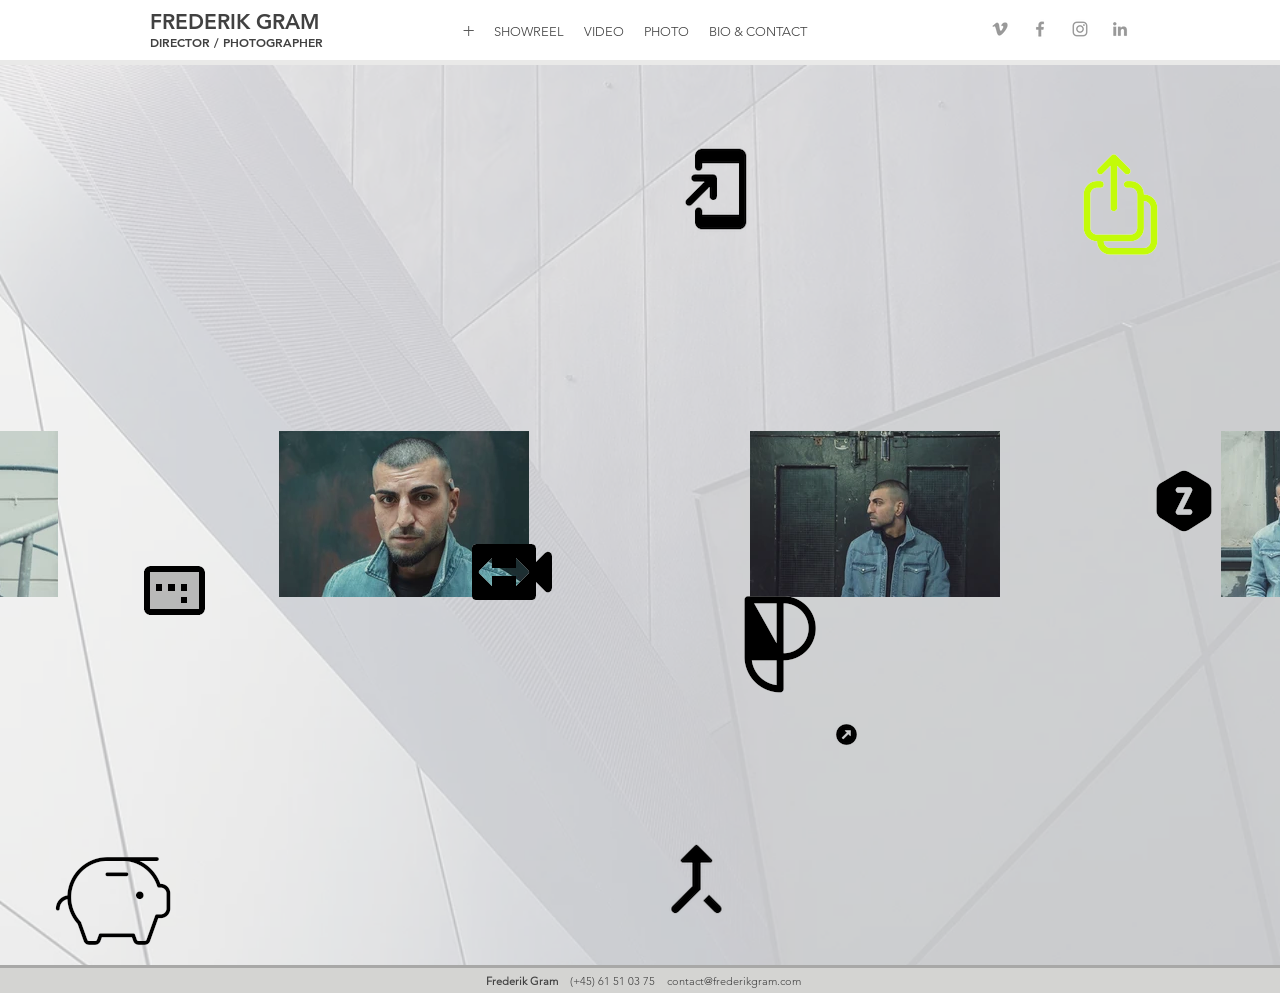 The width and height of the screenshot is (1280, 993). Describe the element at coordinates (115, 901) in the screenshot. I see `access savings or budget features` at that location.